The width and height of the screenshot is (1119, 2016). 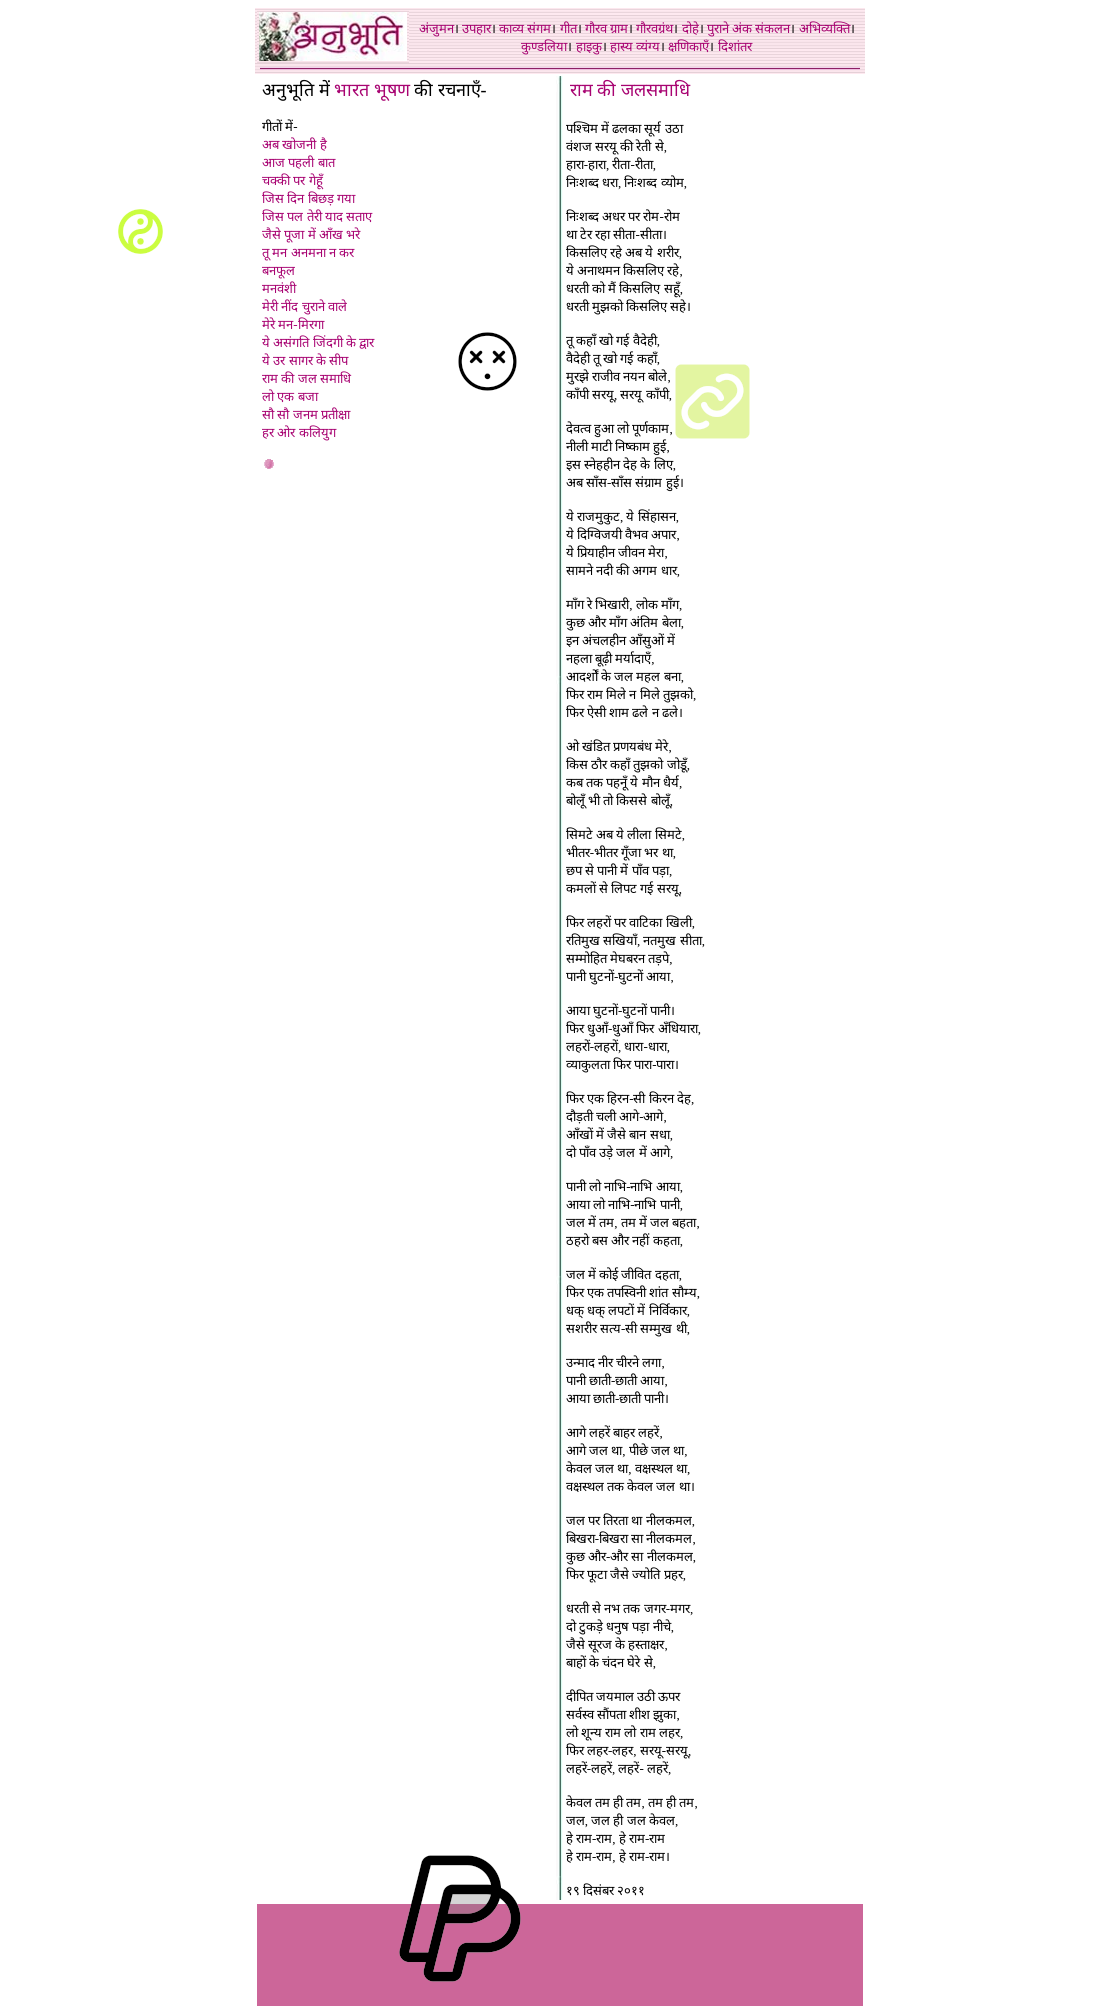 I want to click on copy or share a link, so click(x=712, y=401).